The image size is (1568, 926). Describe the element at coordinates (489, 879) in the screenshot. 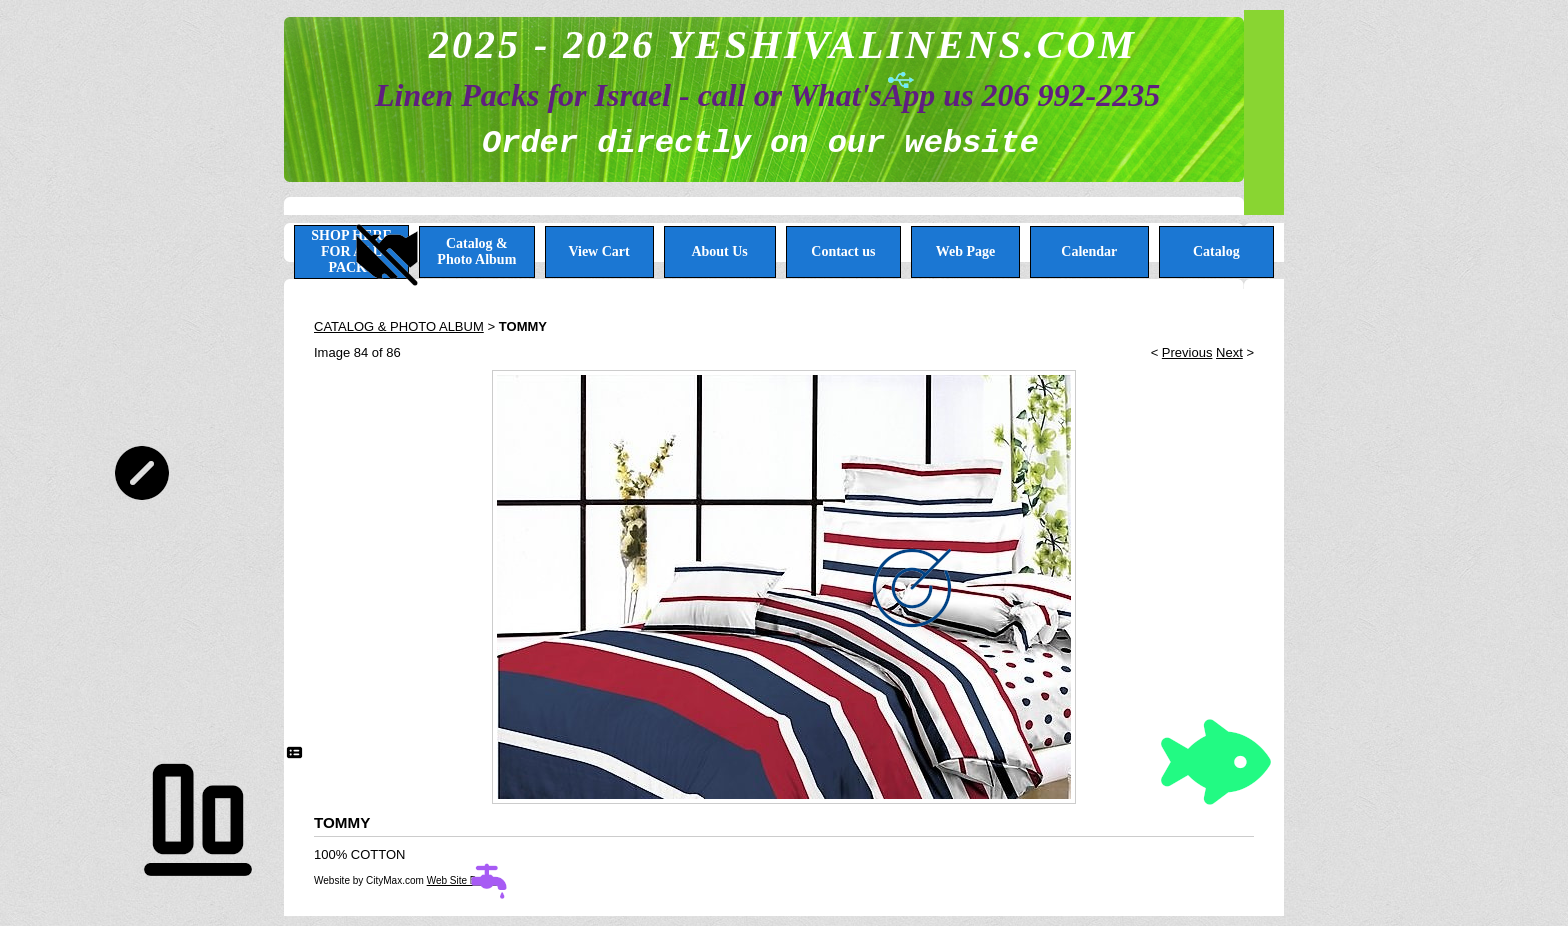

I see `access water or plumbing settings` at that location.